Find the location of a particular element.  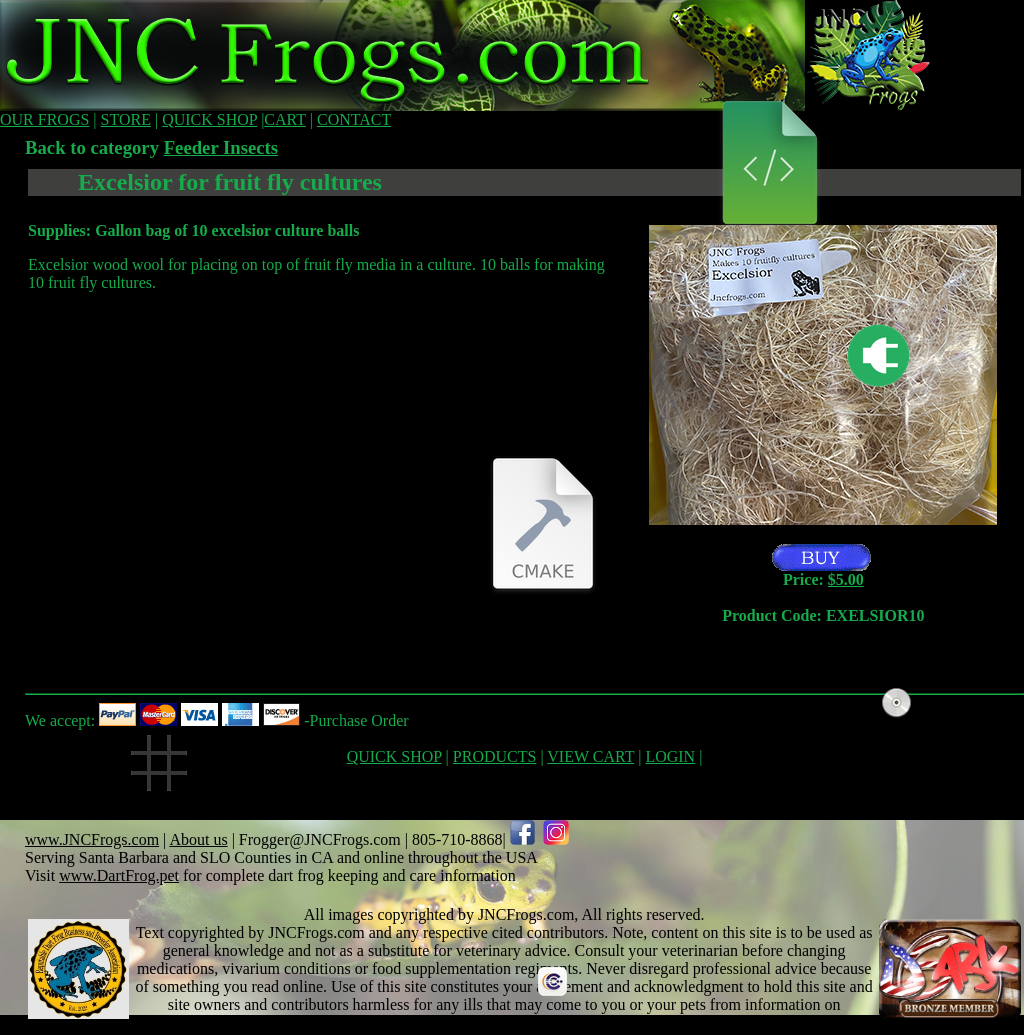

open sudoku puzzle game is located at coordinates (159, 763).